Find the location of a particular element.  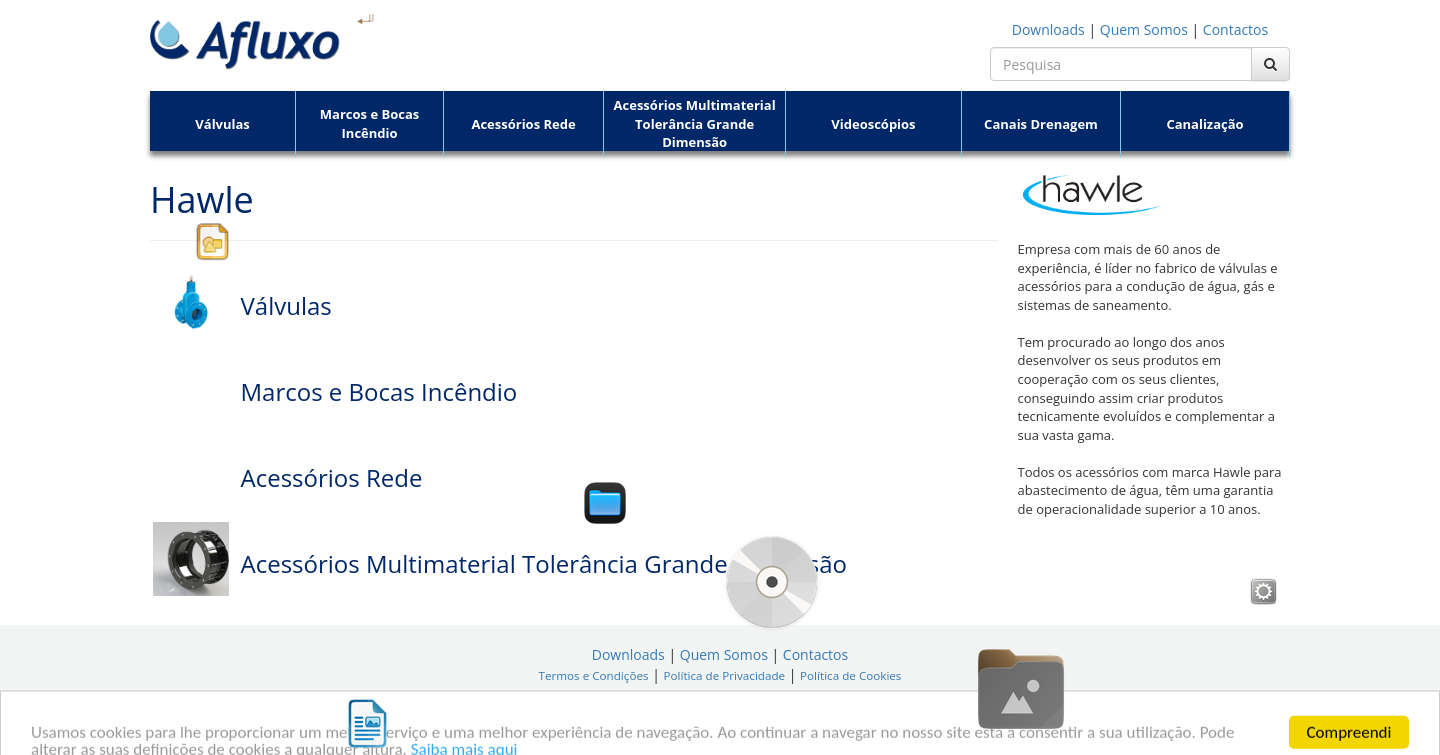

open a vector graphics document is located at coordinates (212, 241).